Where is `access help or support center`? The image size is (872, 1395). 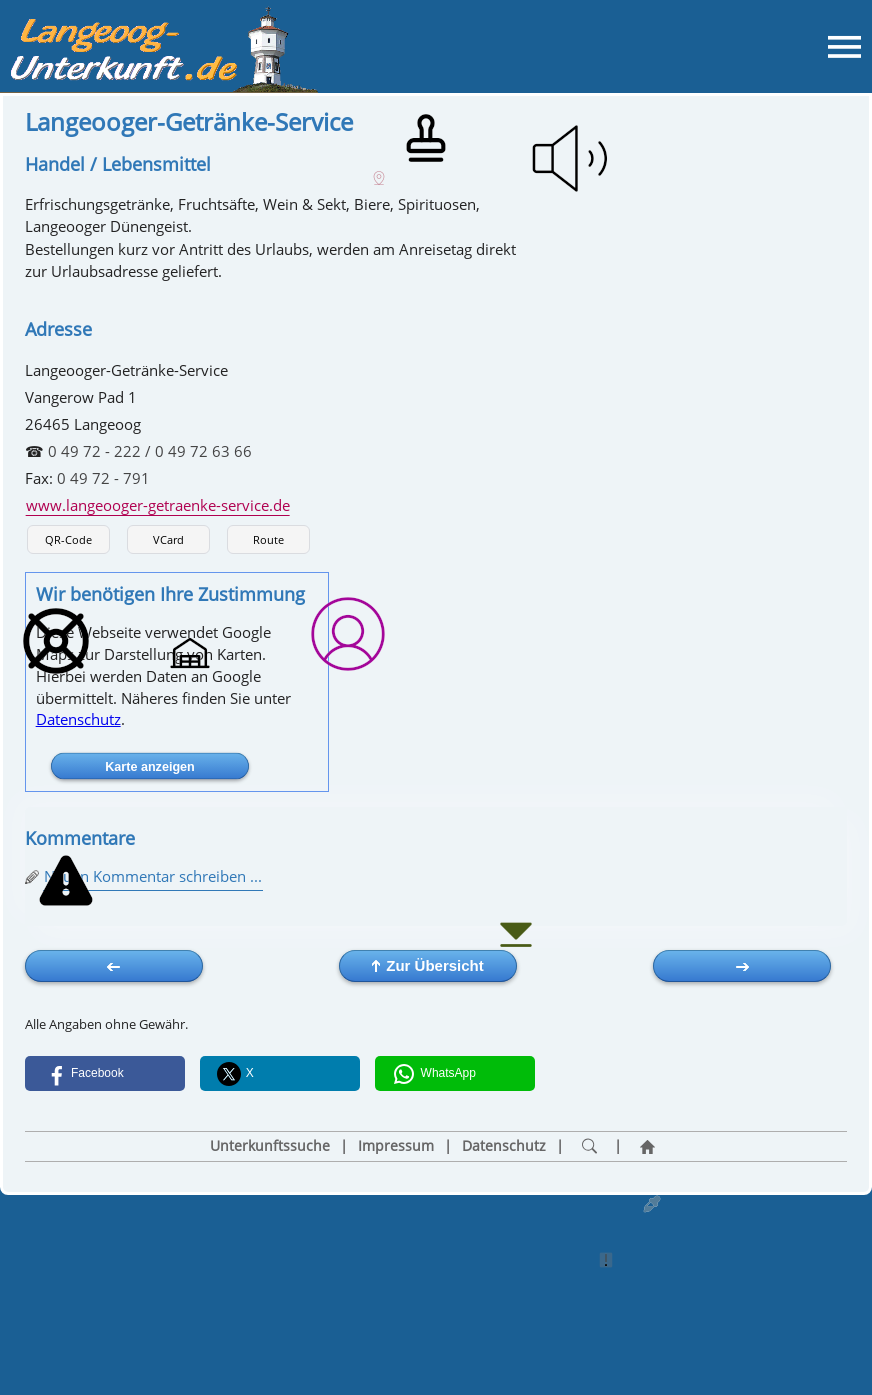
access help or support center is located at coordinates (56, 641).